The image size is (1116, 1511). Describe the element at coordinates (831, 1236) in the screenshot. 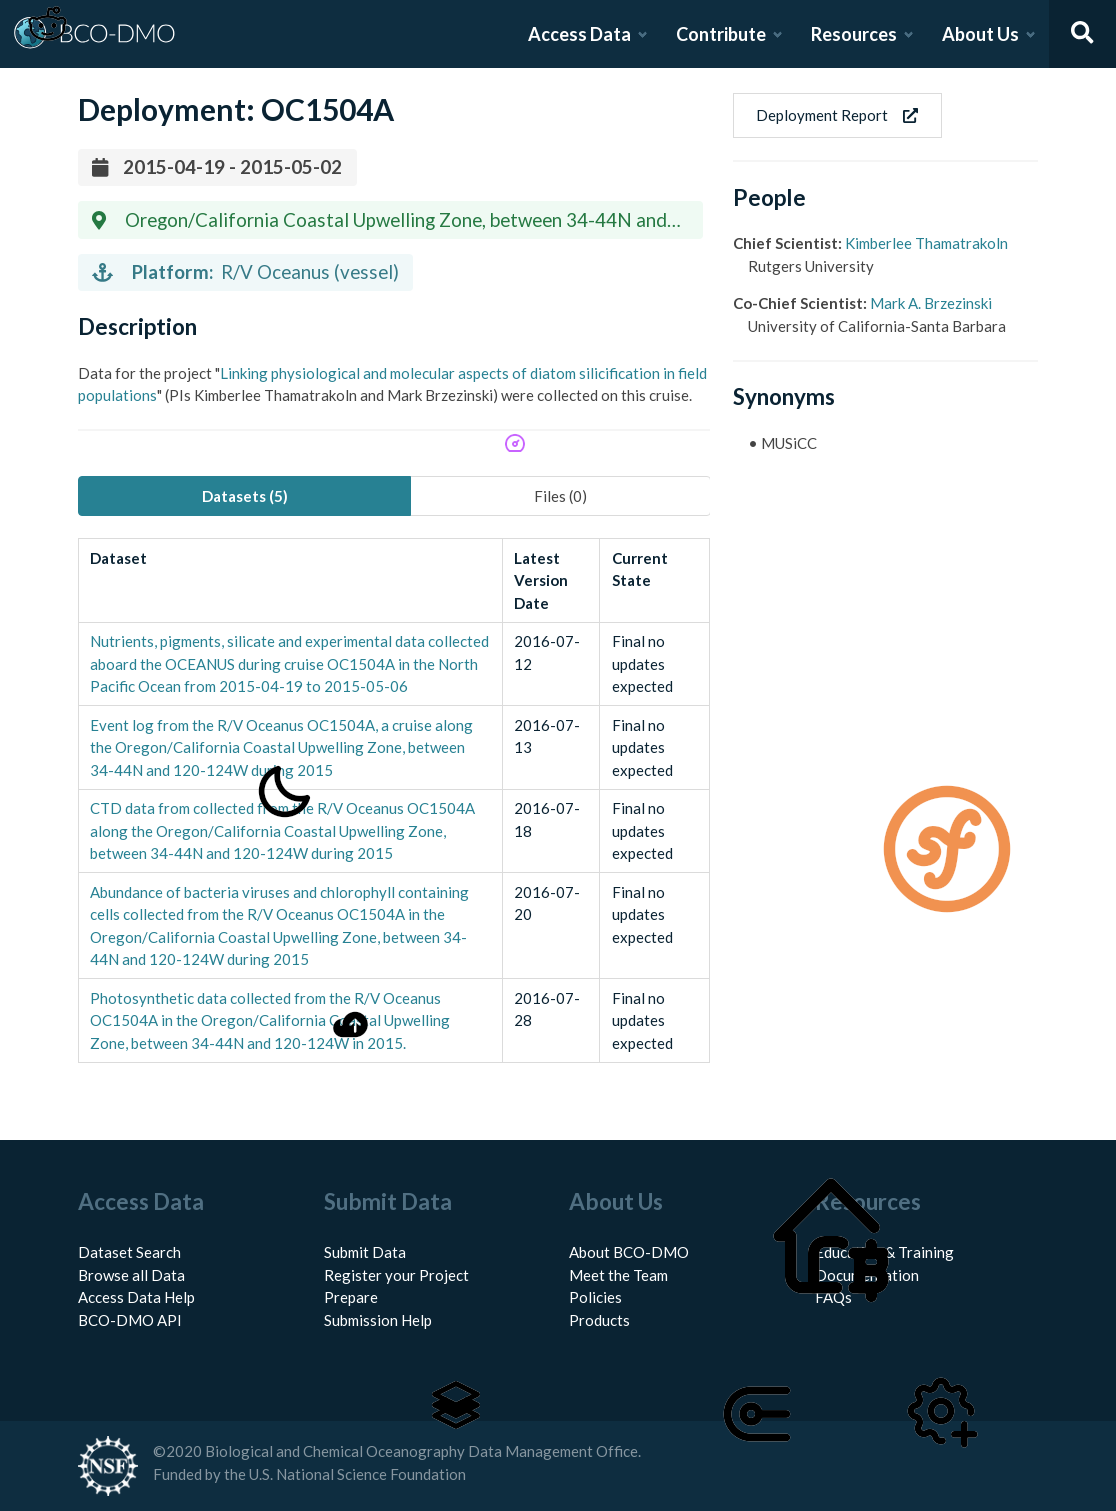

I see `access bitcoin wallet or crypto home dashboard` at that location.